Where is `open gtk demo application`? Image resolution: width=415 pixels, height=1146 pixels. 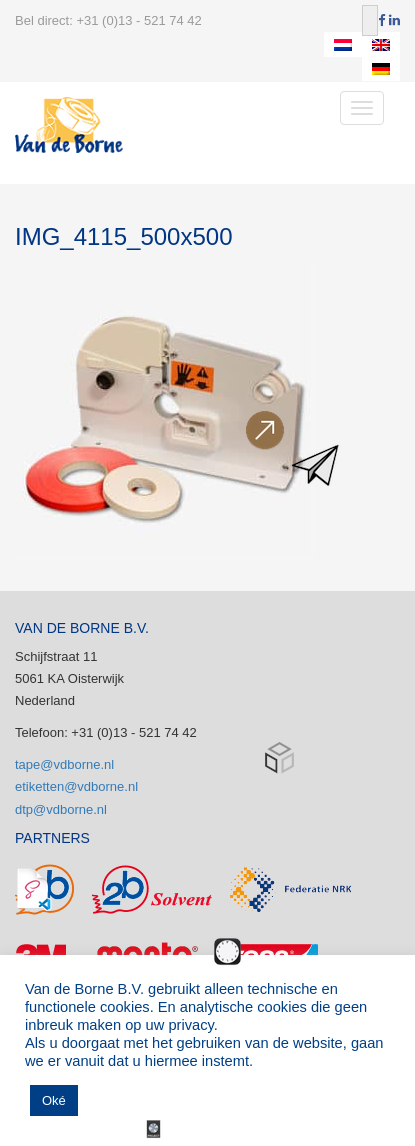 open gtk demo application is located at coordinates (279, 758).